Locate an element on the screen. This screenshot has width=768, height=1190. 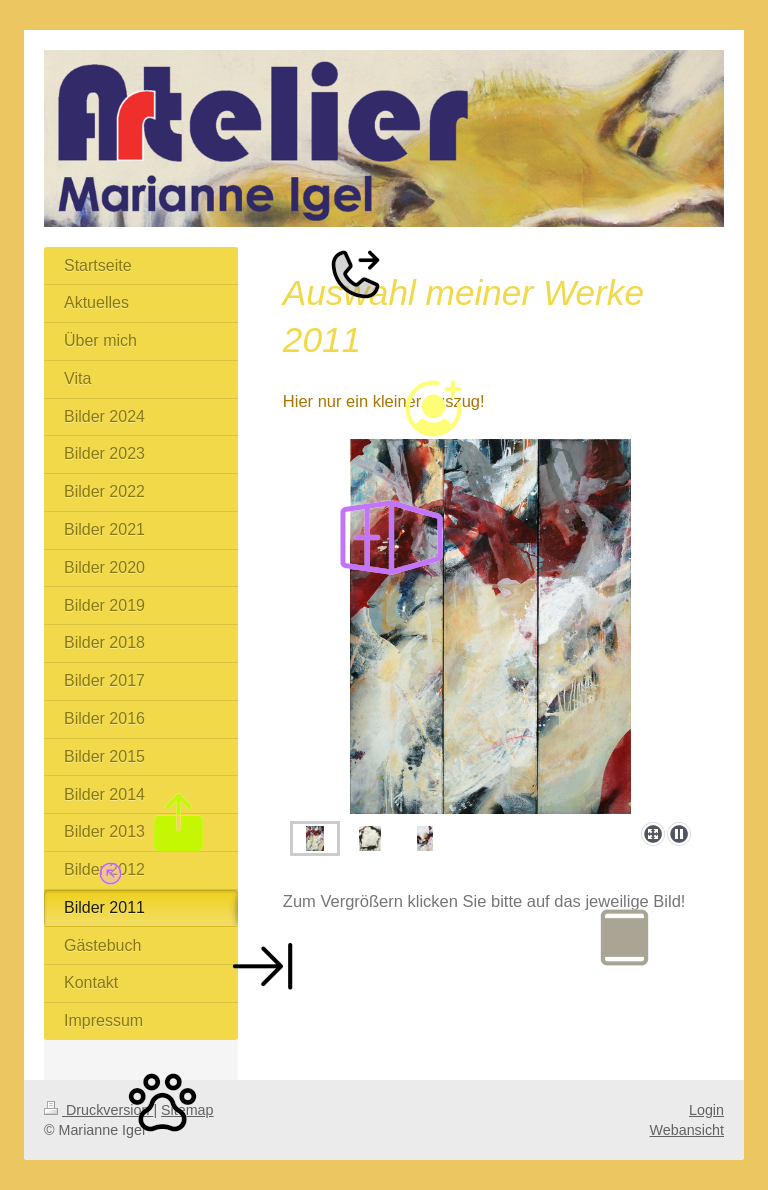
navigate back to previous screen is located at coordinates (110, 873).